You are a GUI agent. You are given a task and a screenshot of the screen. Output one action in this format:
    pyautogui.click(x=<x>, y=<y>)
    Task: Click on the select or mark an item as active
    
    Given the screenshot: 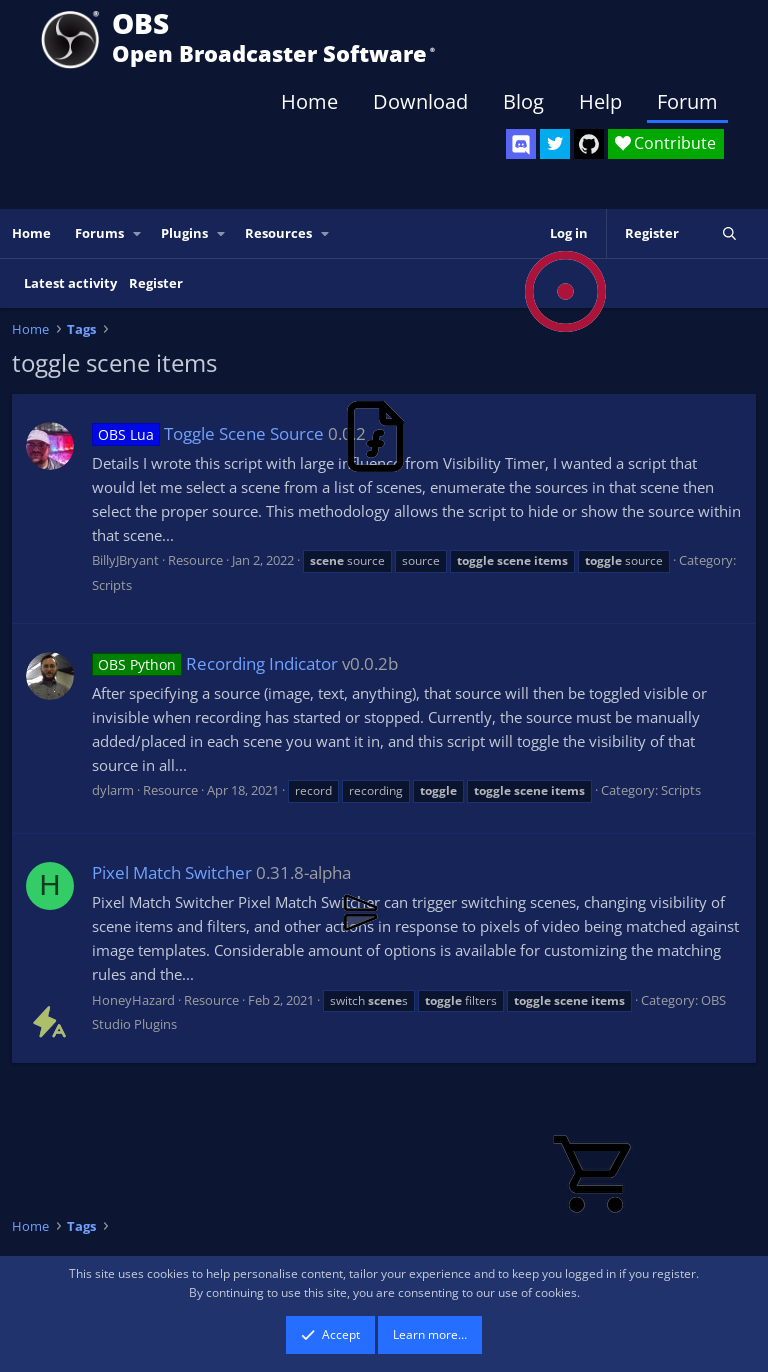 What is the action you would take?
    pyautogui.click(x=565, y=291)
    